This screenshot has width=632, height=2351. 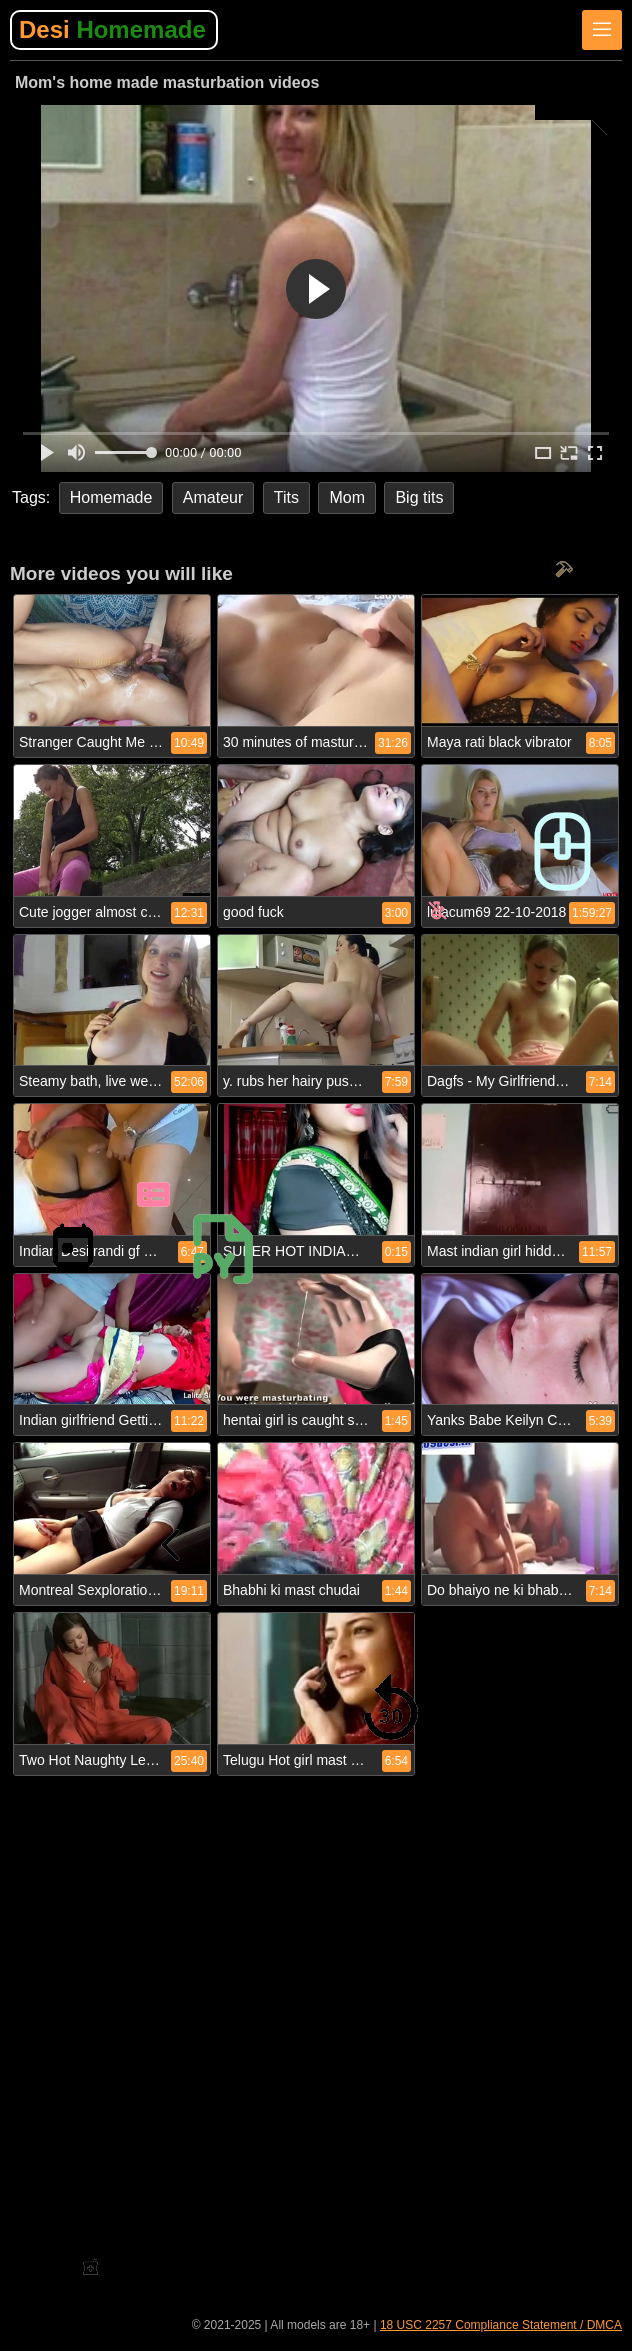 What do you see at coordinates (437, 910) in the screenshot?
I see `indicates smoking/bong use is prohibited` at bounding box center [437, 910].